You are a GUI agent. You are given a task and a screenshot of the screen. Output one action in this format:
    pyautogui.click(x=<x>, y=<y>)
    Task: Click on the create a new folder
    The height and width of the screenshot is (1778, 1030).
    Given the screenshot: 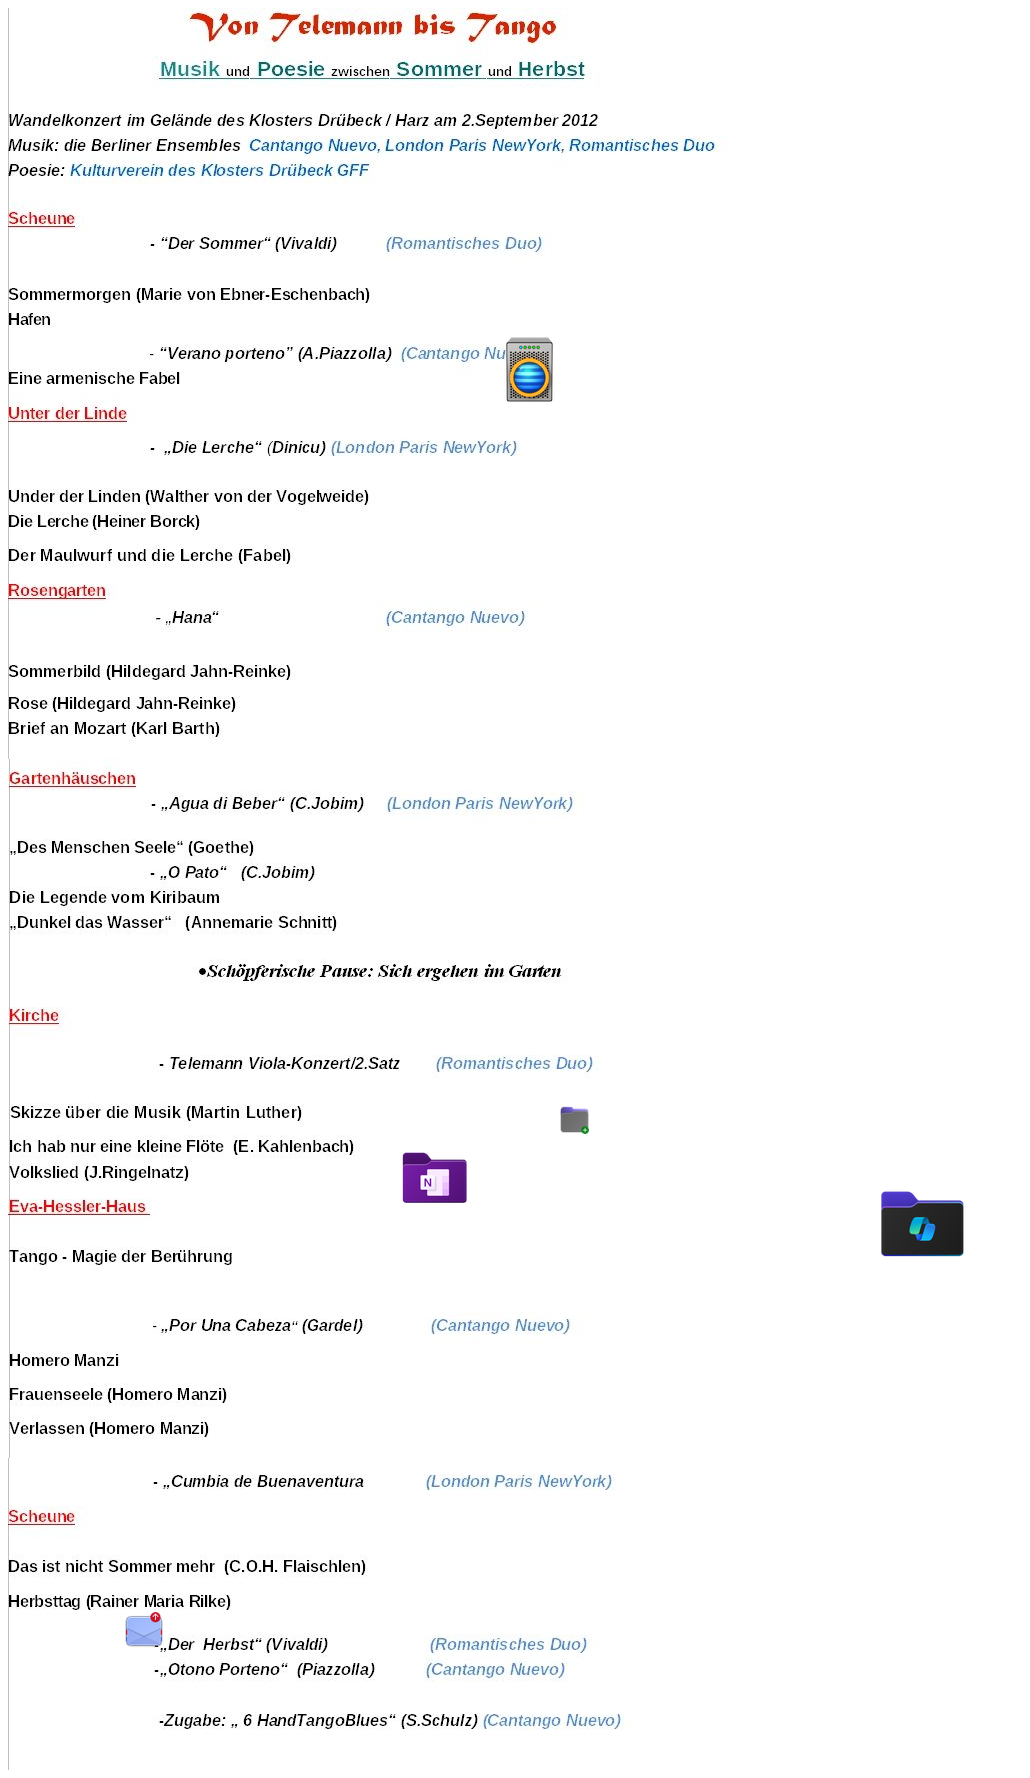 What is the action you would take?
    pyautogui.click(x=574, y=1119)
    